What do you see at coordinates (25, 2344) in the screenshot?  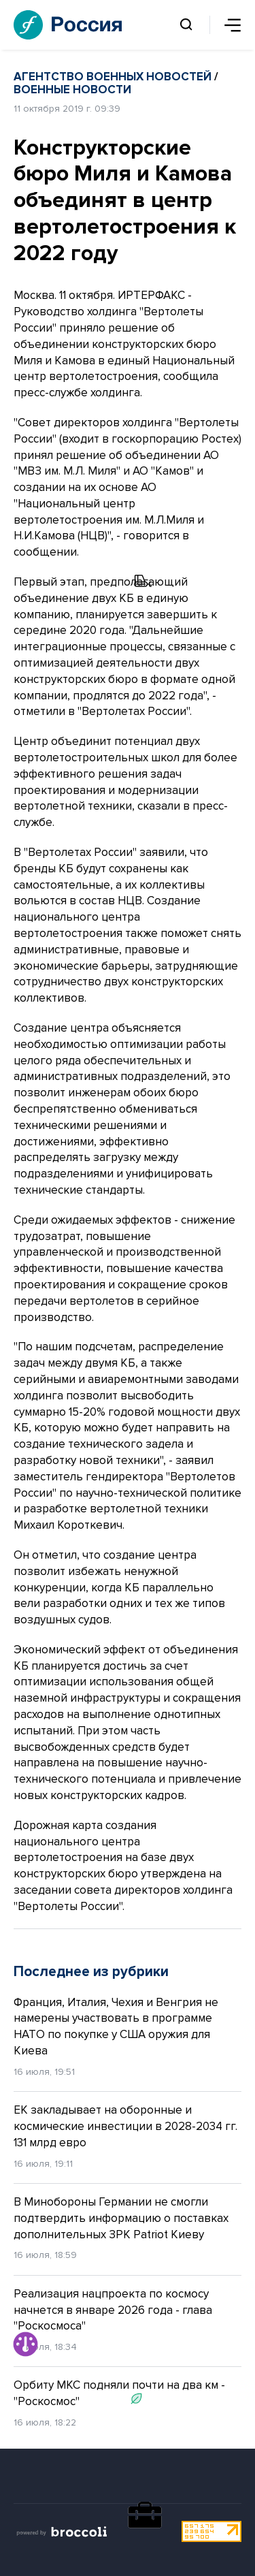 I see `view performance metrics or system speed` at bounding box center [25, 2344].